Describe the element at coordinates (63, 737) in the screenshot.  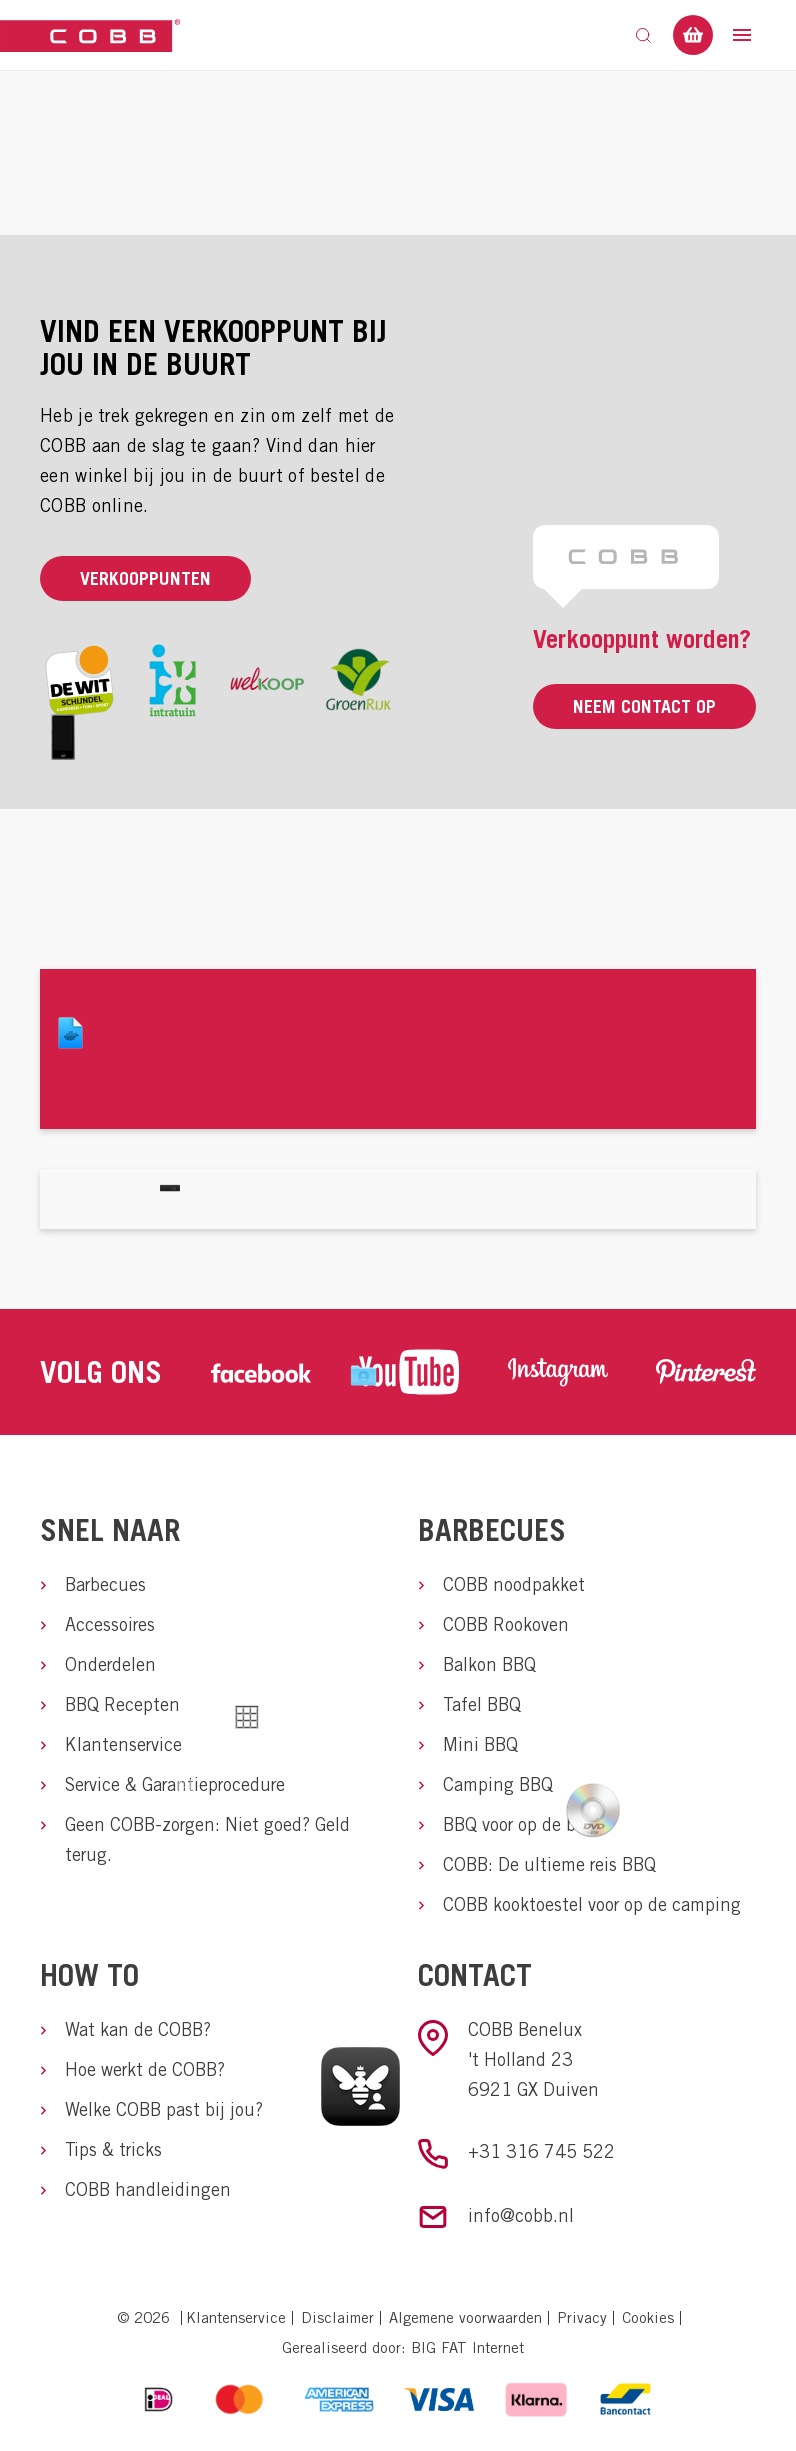
I see `iPod nano device in space gray` at that location.